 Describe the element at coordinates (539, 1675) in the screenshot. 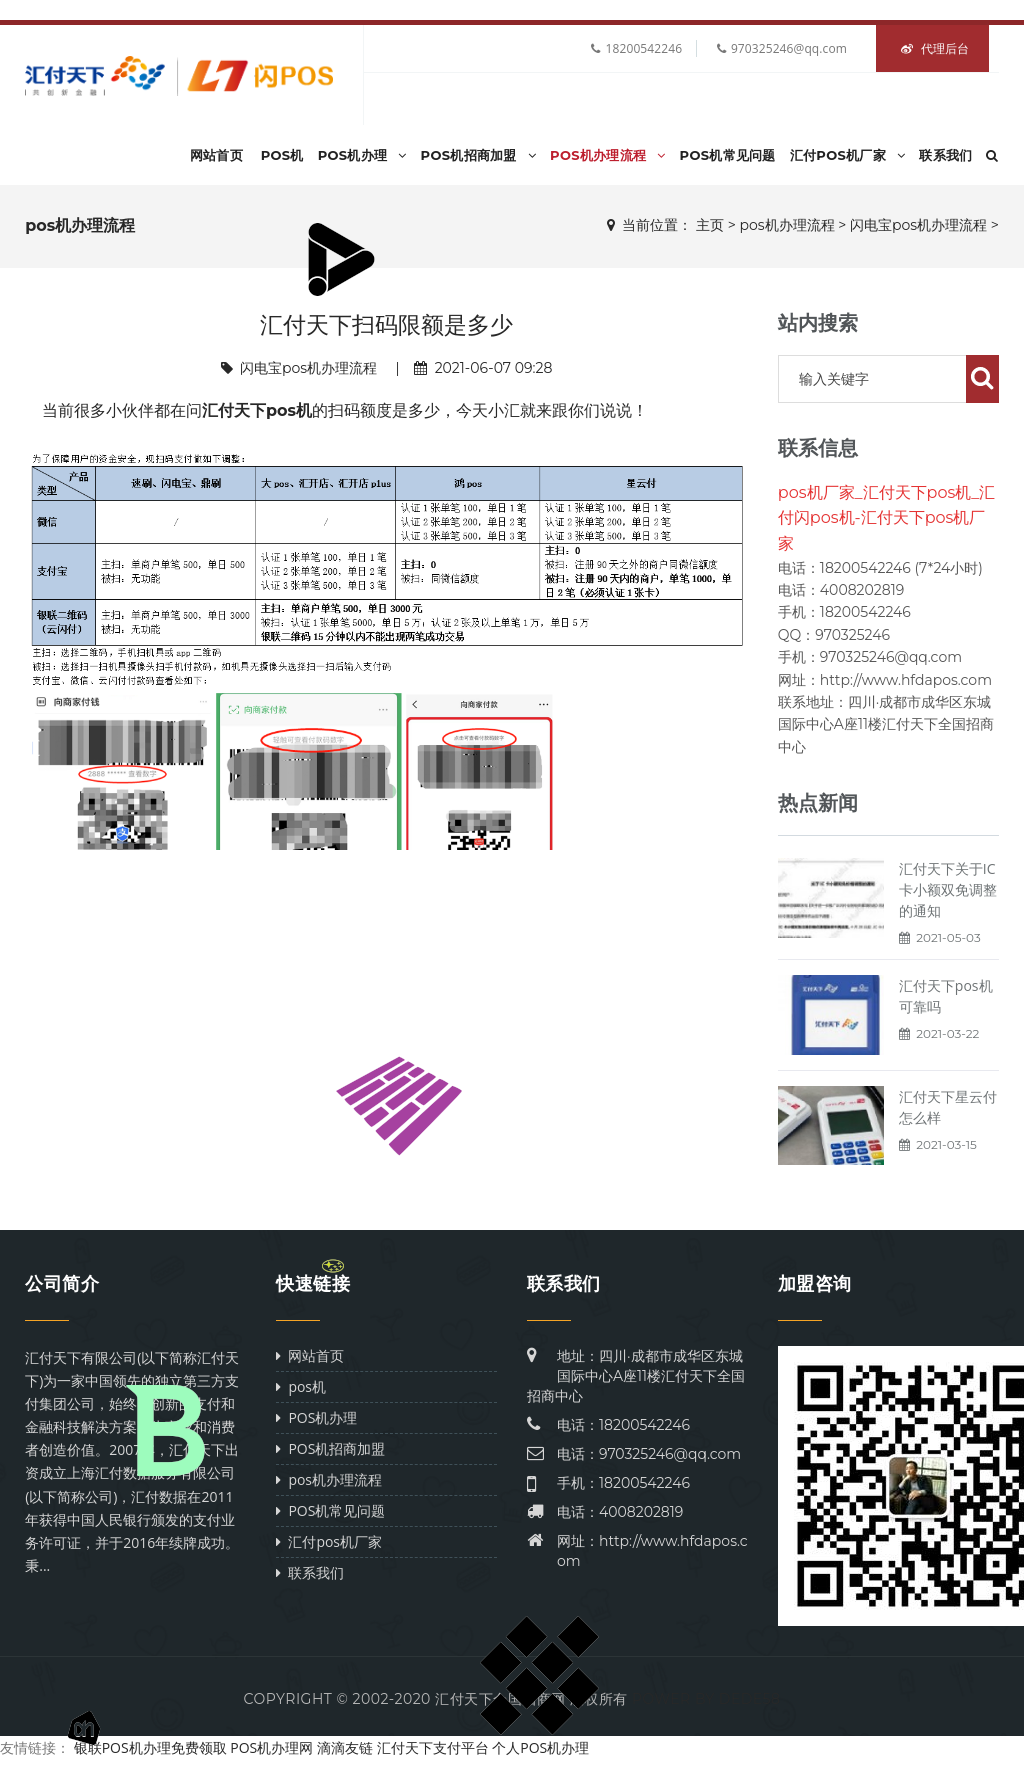

I see `mingw-w64 compiler toolchain logo` at that location.